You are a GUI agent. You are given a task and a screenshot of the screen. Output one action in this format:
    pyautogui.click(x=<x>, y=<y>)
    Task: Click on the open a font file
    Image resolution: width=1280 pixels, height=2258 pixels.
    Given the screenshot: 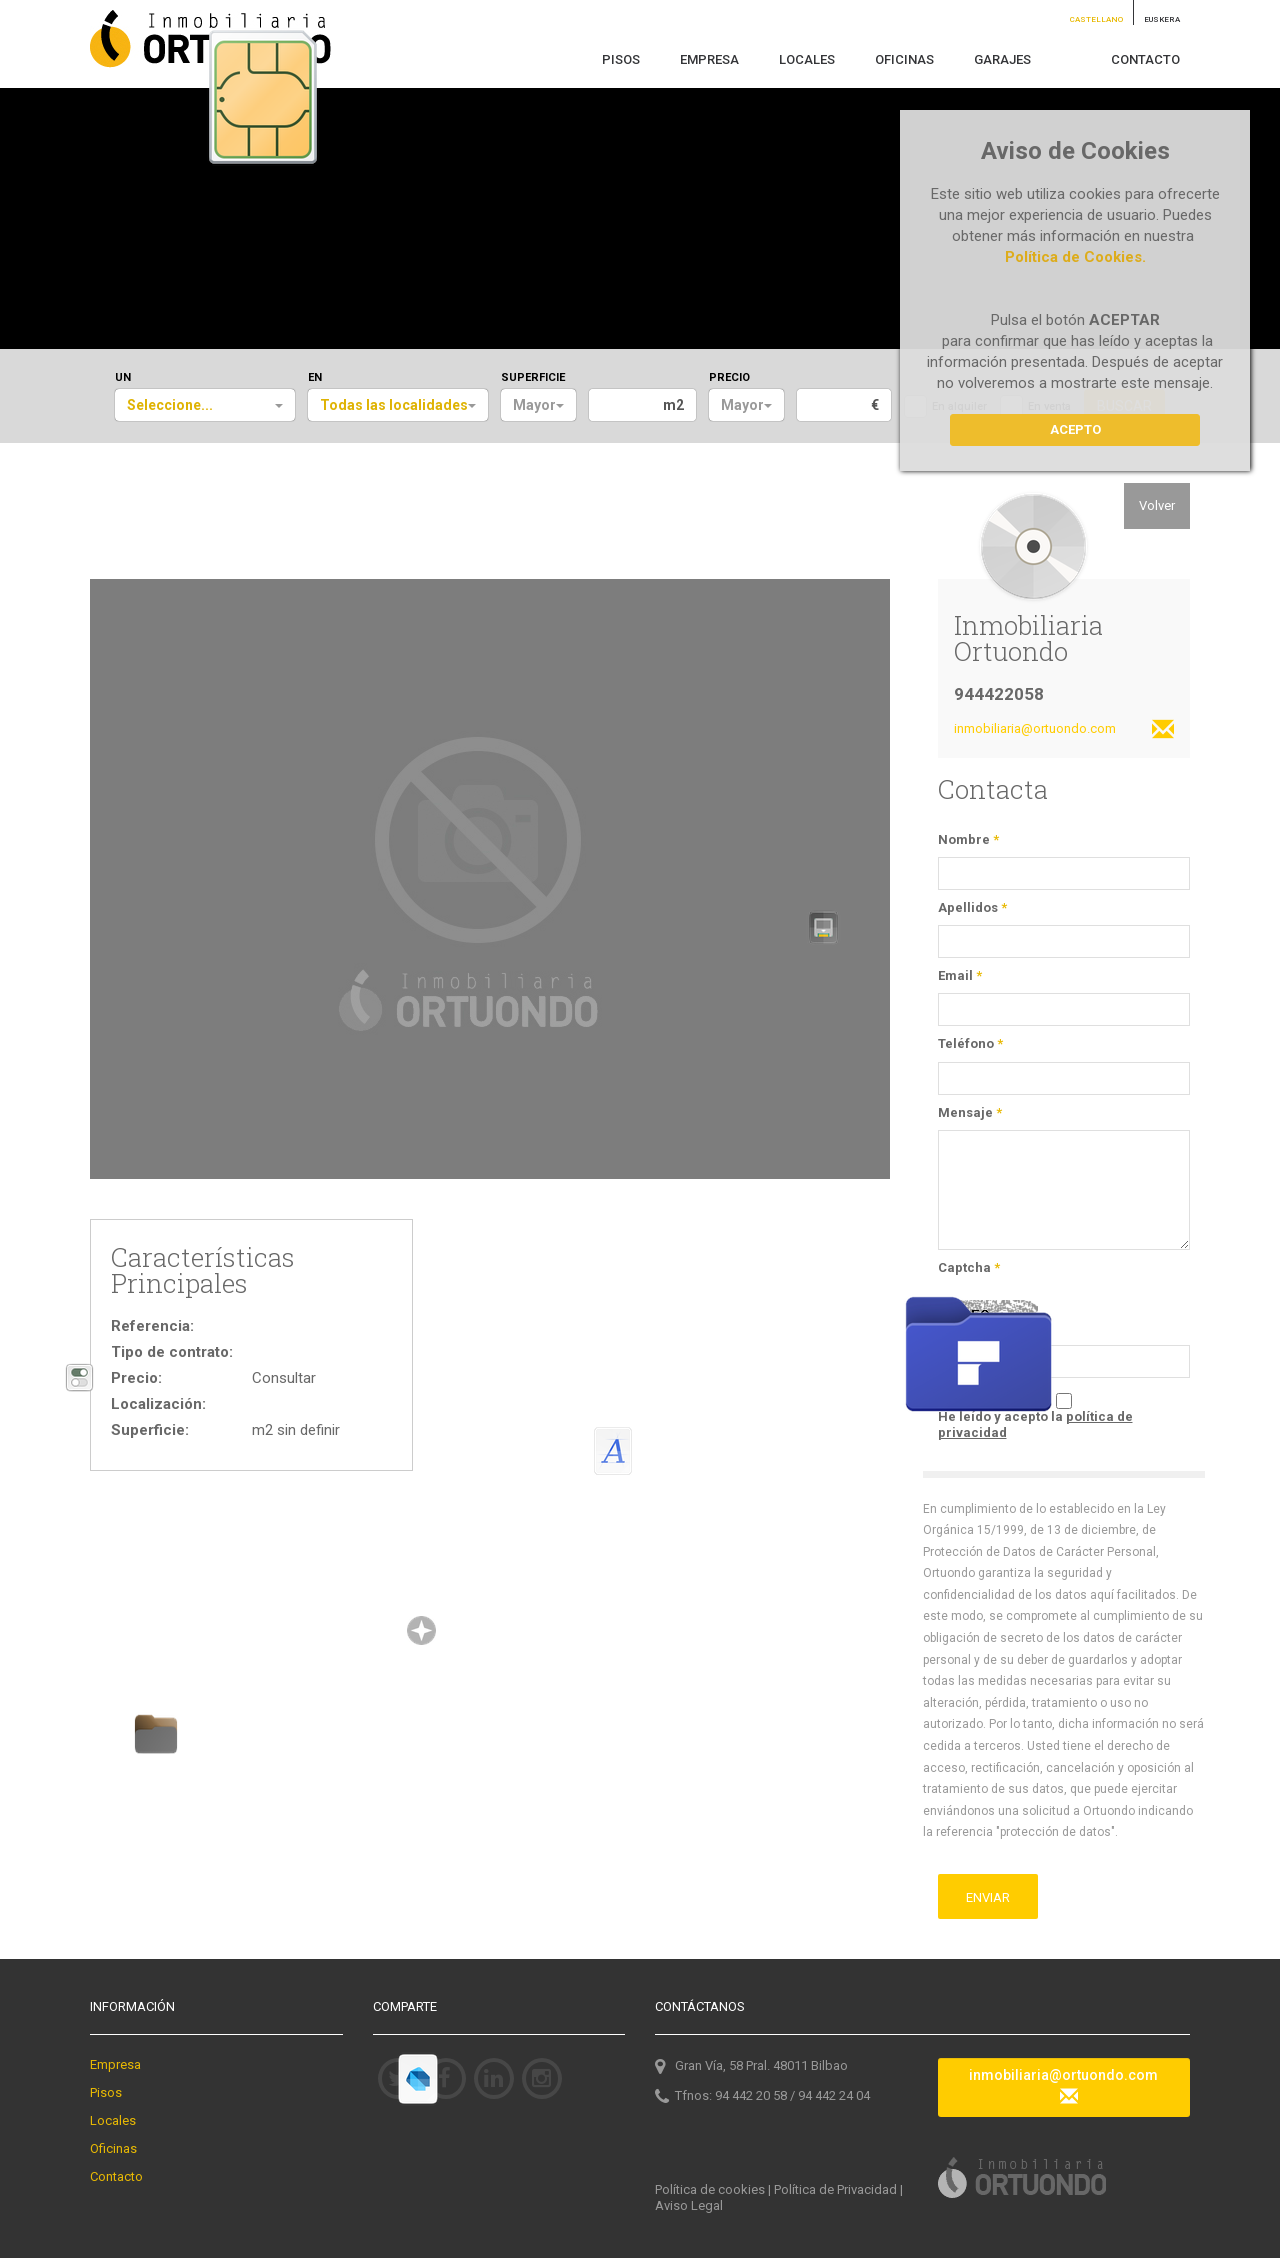 What is the action you would take?
    pyautogui.click(x=613, y=1451)
    